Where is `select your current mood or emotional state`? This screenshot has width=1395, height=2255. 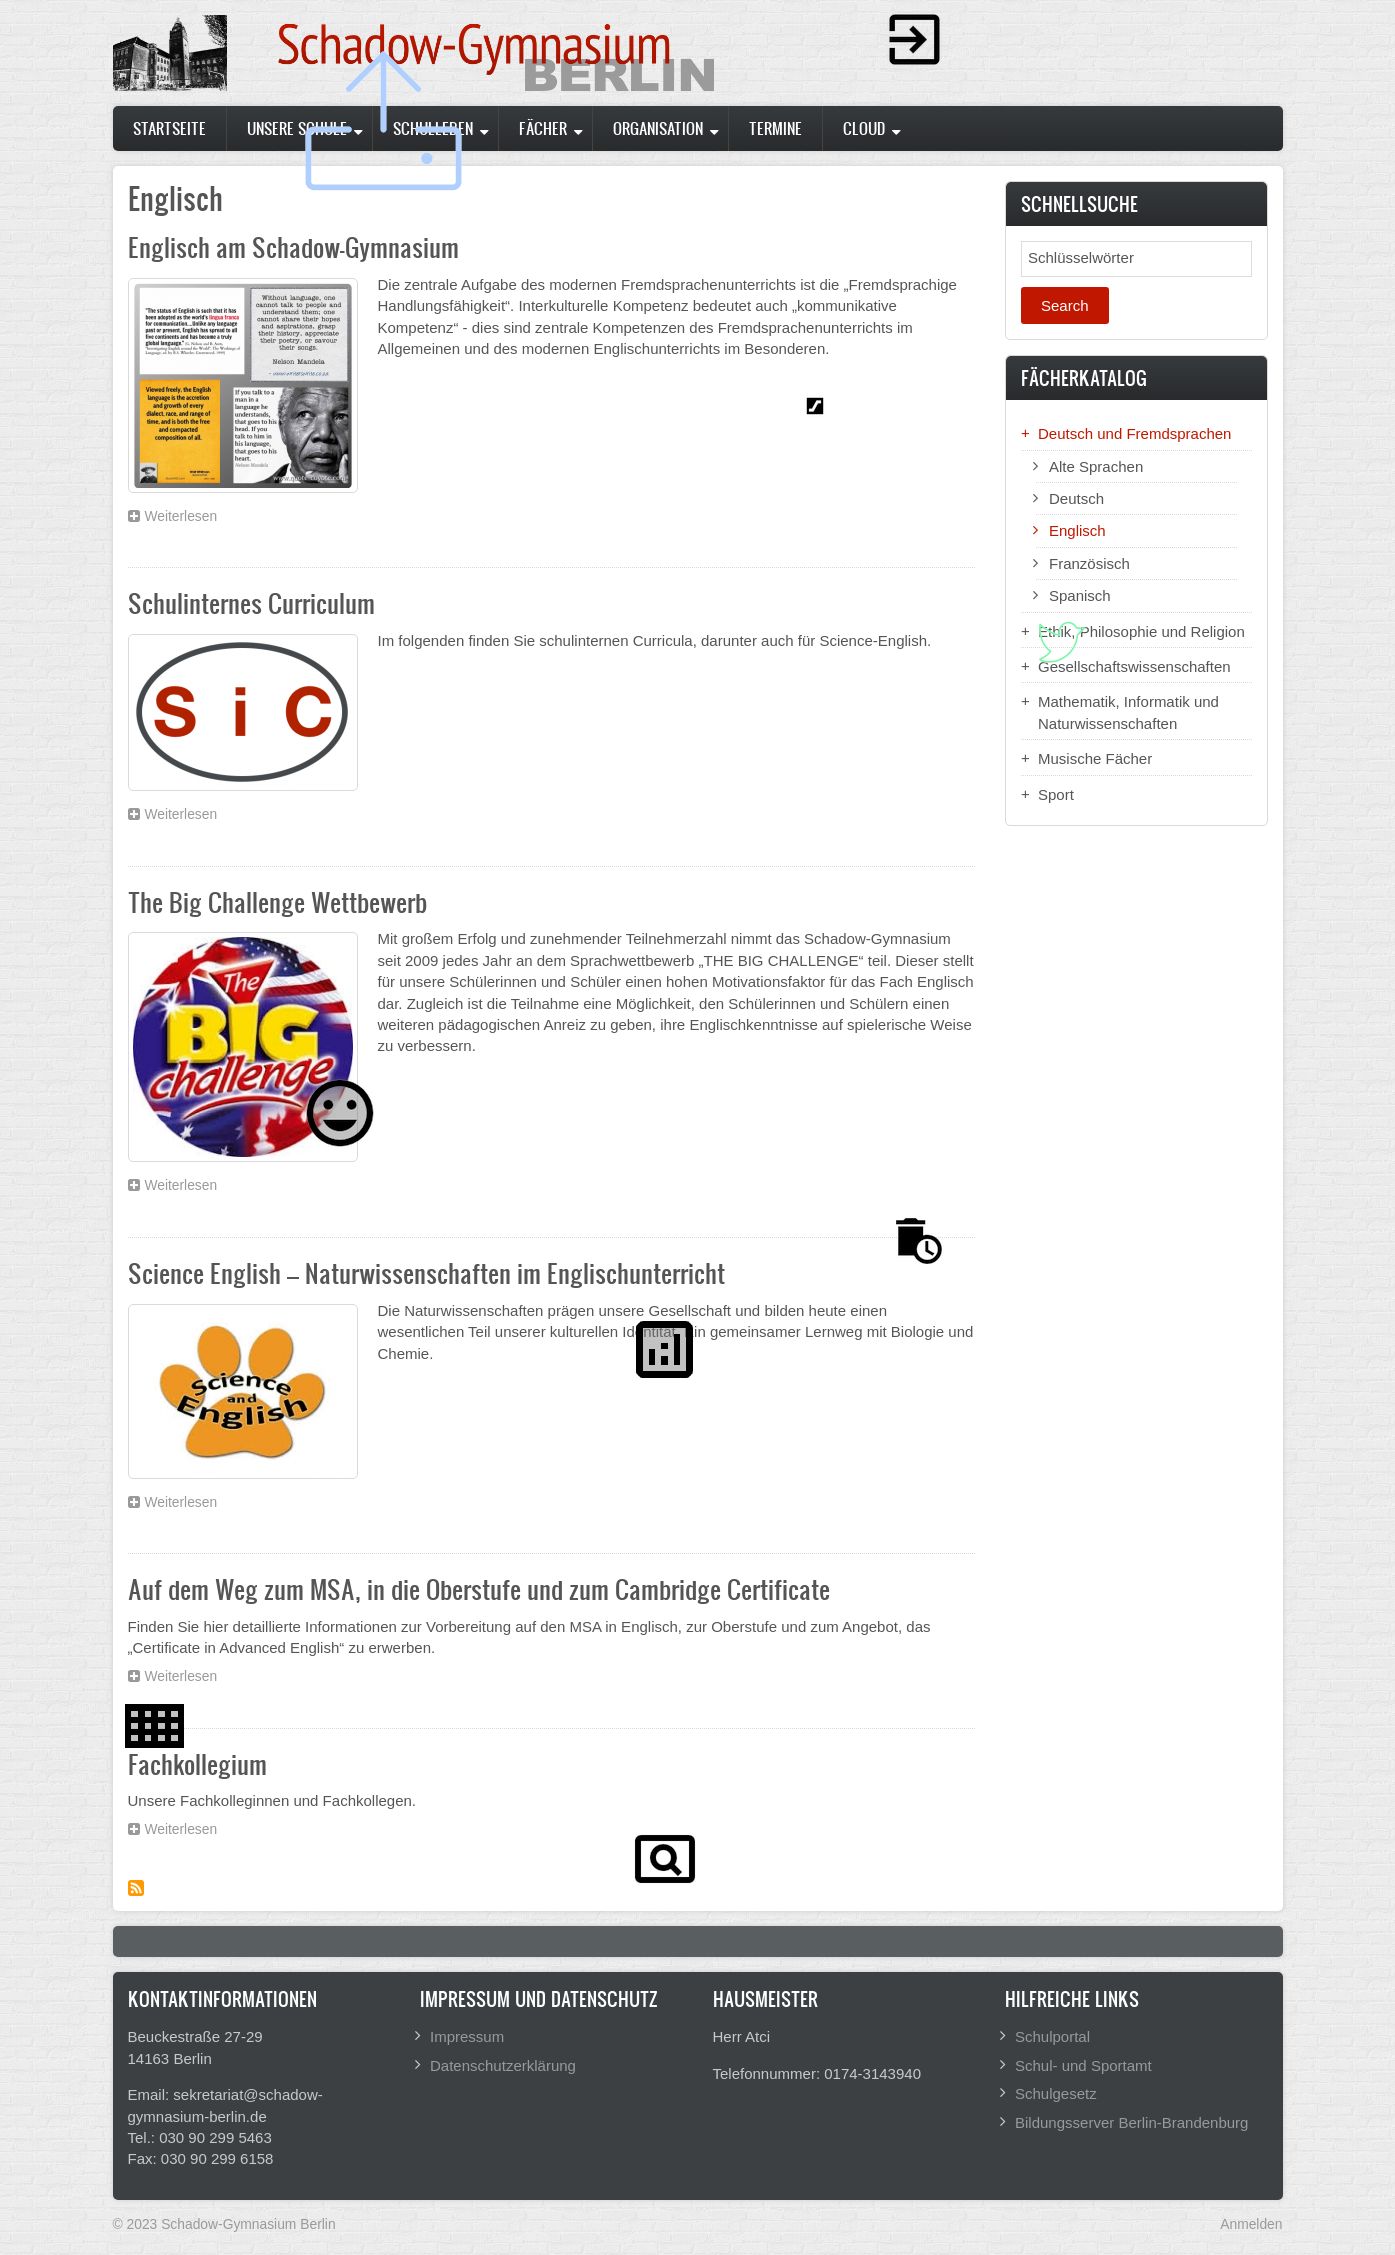
select your current mood or emotional state is located at coordinates (340, 1113).